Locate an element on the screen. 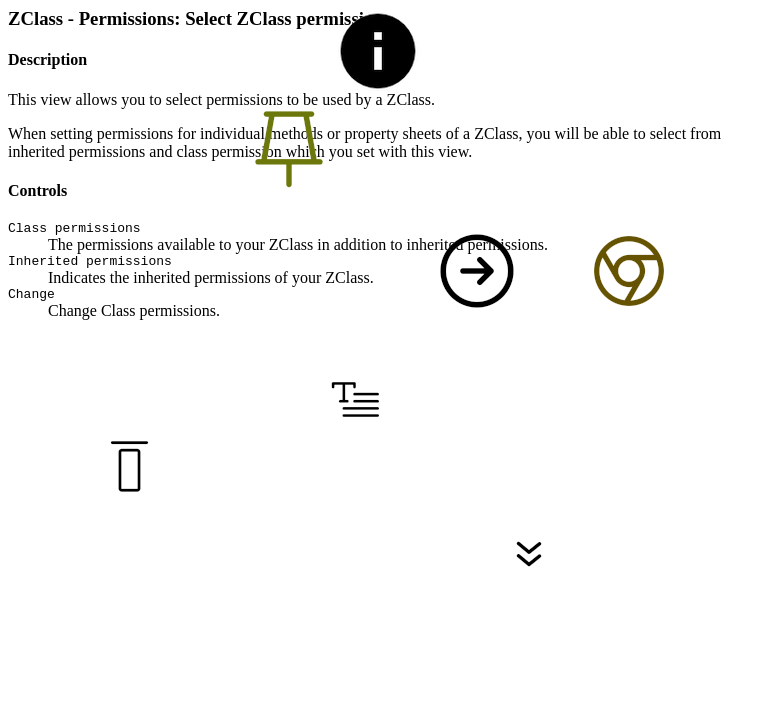  view more information about this item is located at coordinates (378, 51).